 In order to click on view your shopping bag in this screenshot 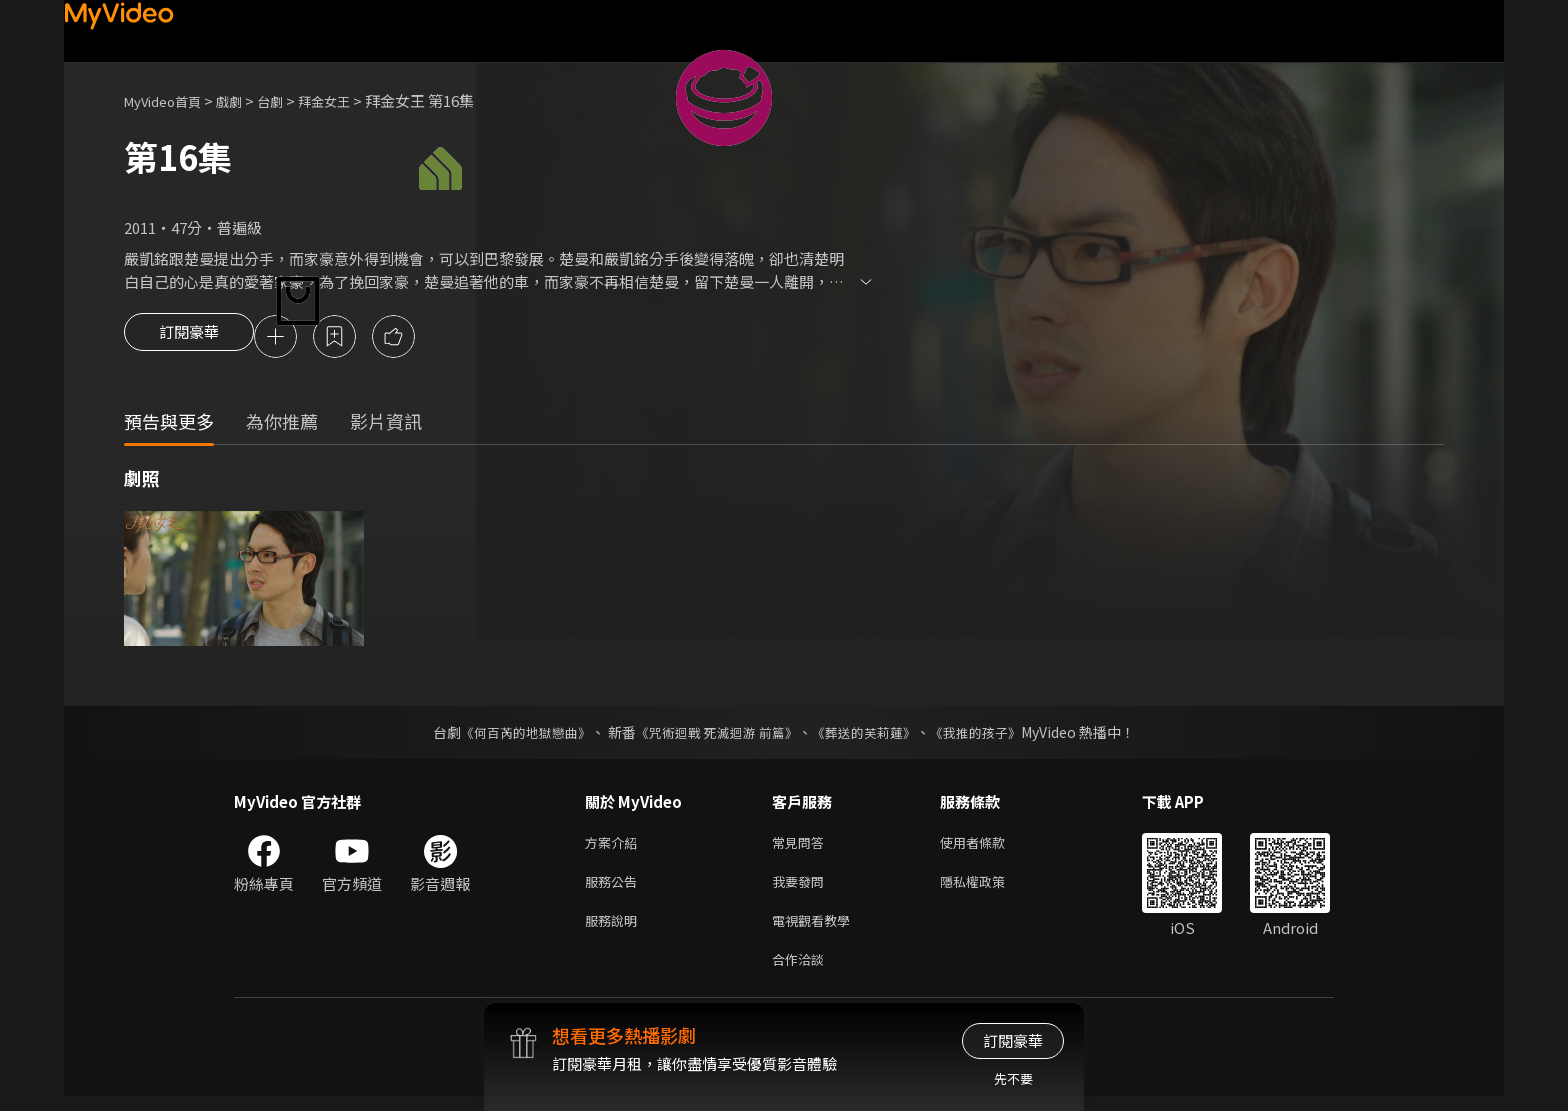, I will do `click(298, 301)`.